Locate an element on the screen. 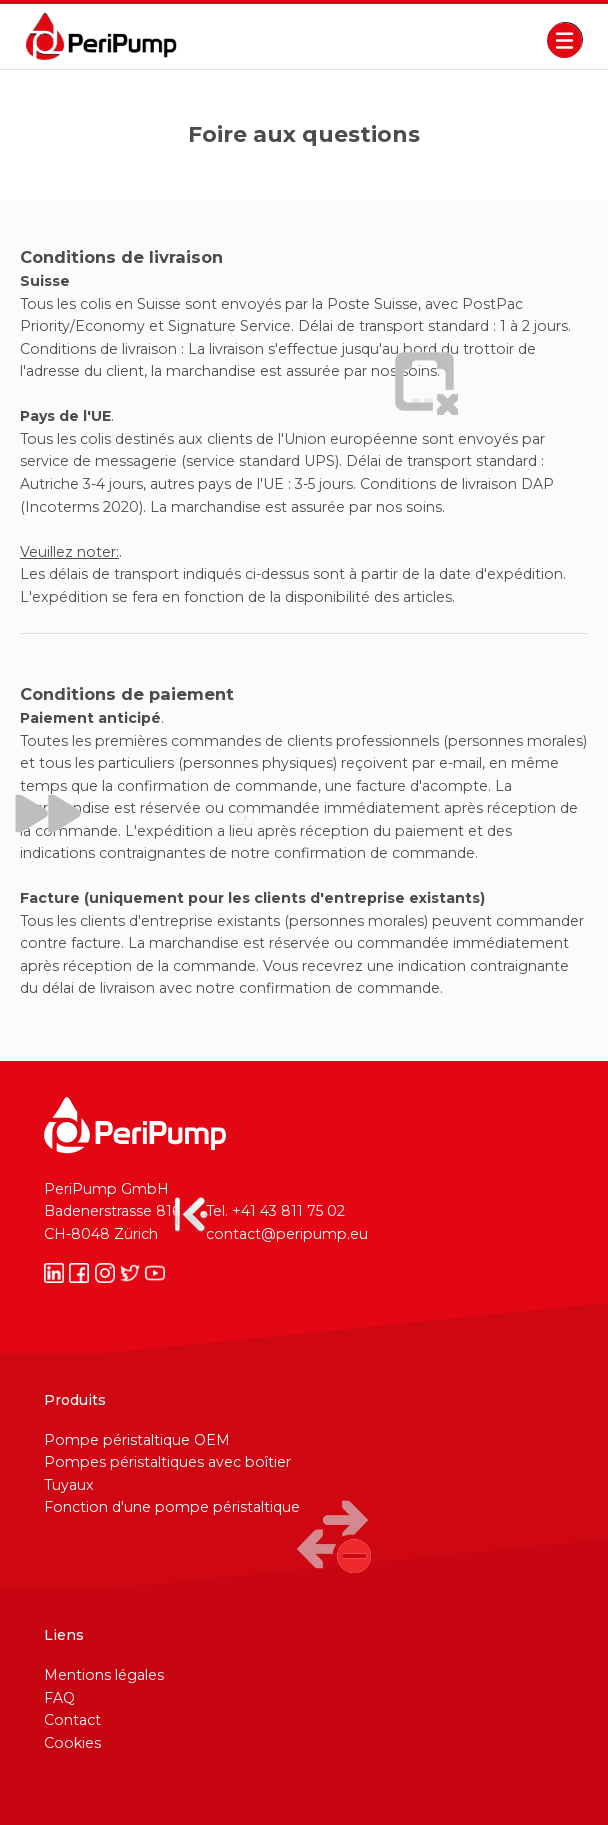 The width and height of the screenshot is (608, 1825). network connection error is located at coordinates (332, 1534).